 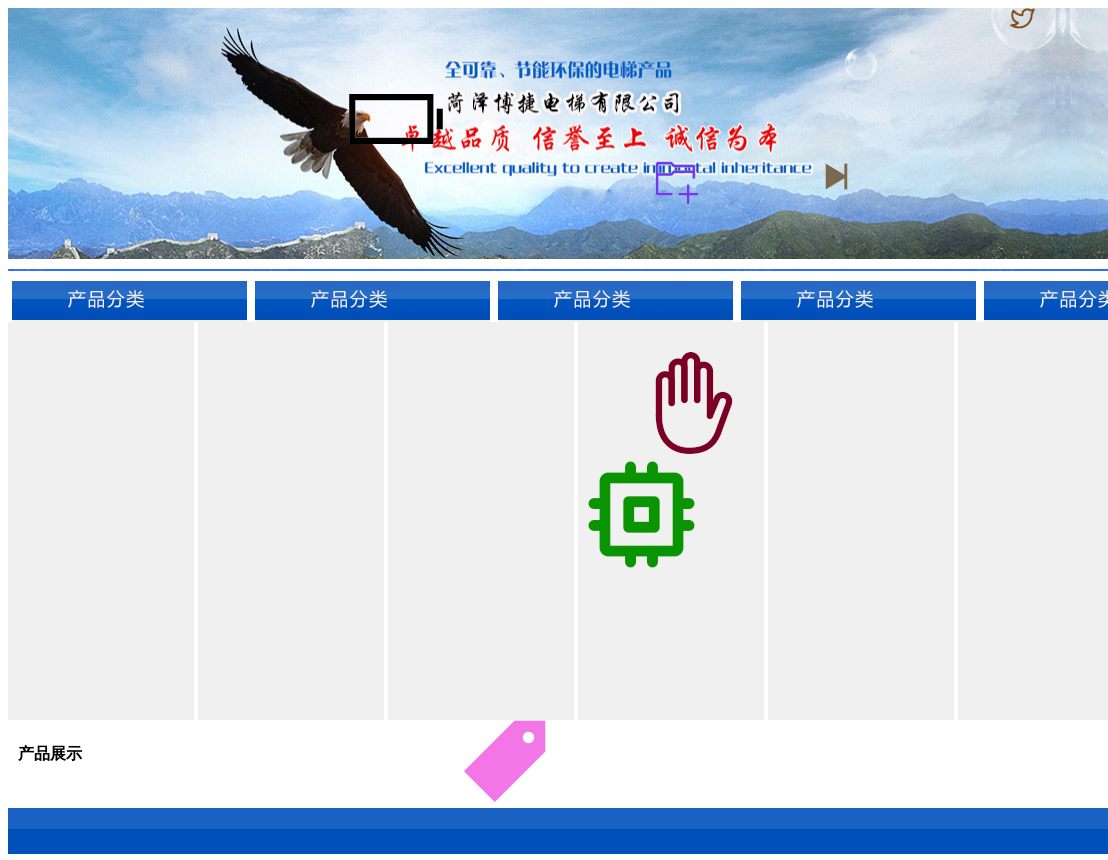 I want to click on create a new folder, so click(x=675, y=181).